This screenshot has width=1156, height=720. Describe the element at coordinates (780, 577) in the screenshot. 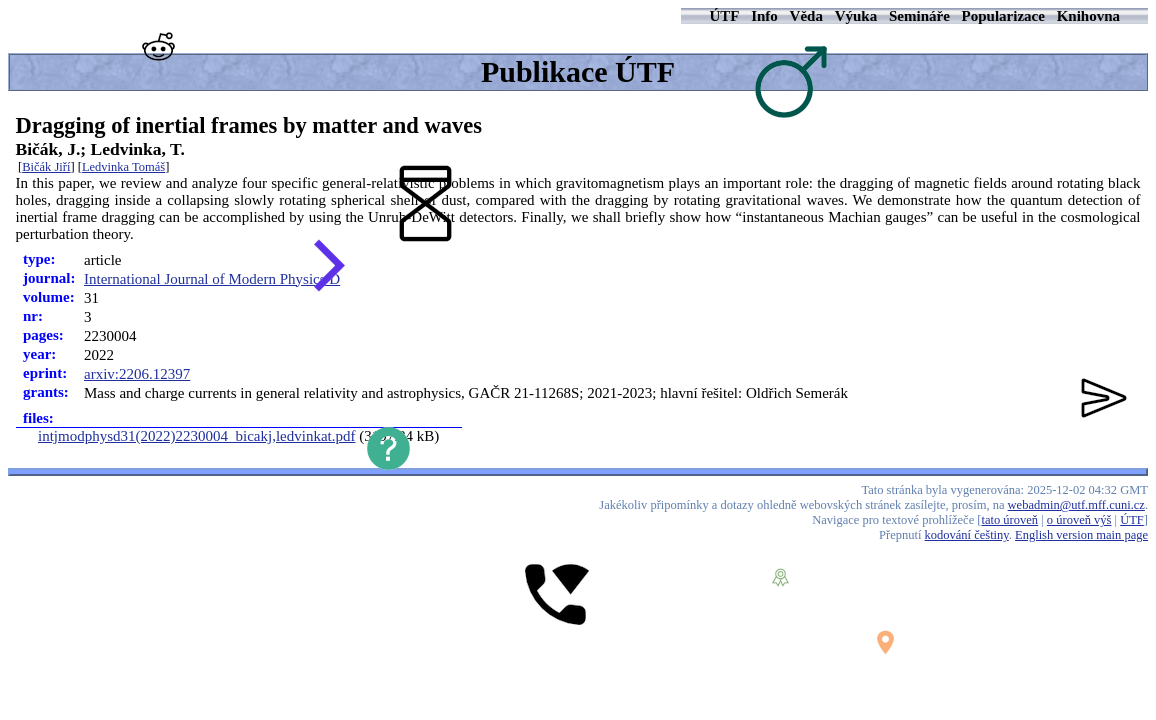

I see `view achievements or awards` at that location.